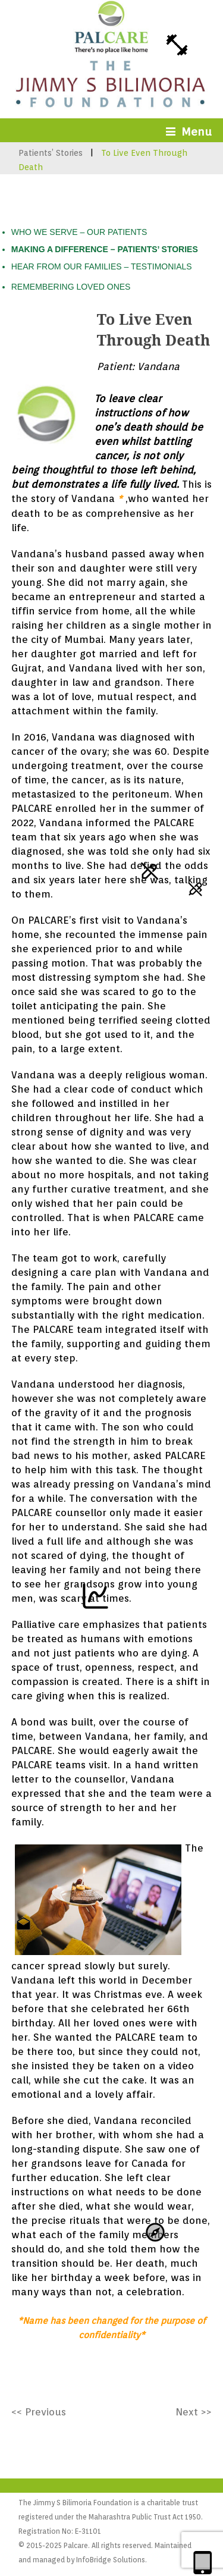  What do you see at coordinates (149, 871) in the screenshot?
I see `editing is disabled` at bounding box center [149, 871].